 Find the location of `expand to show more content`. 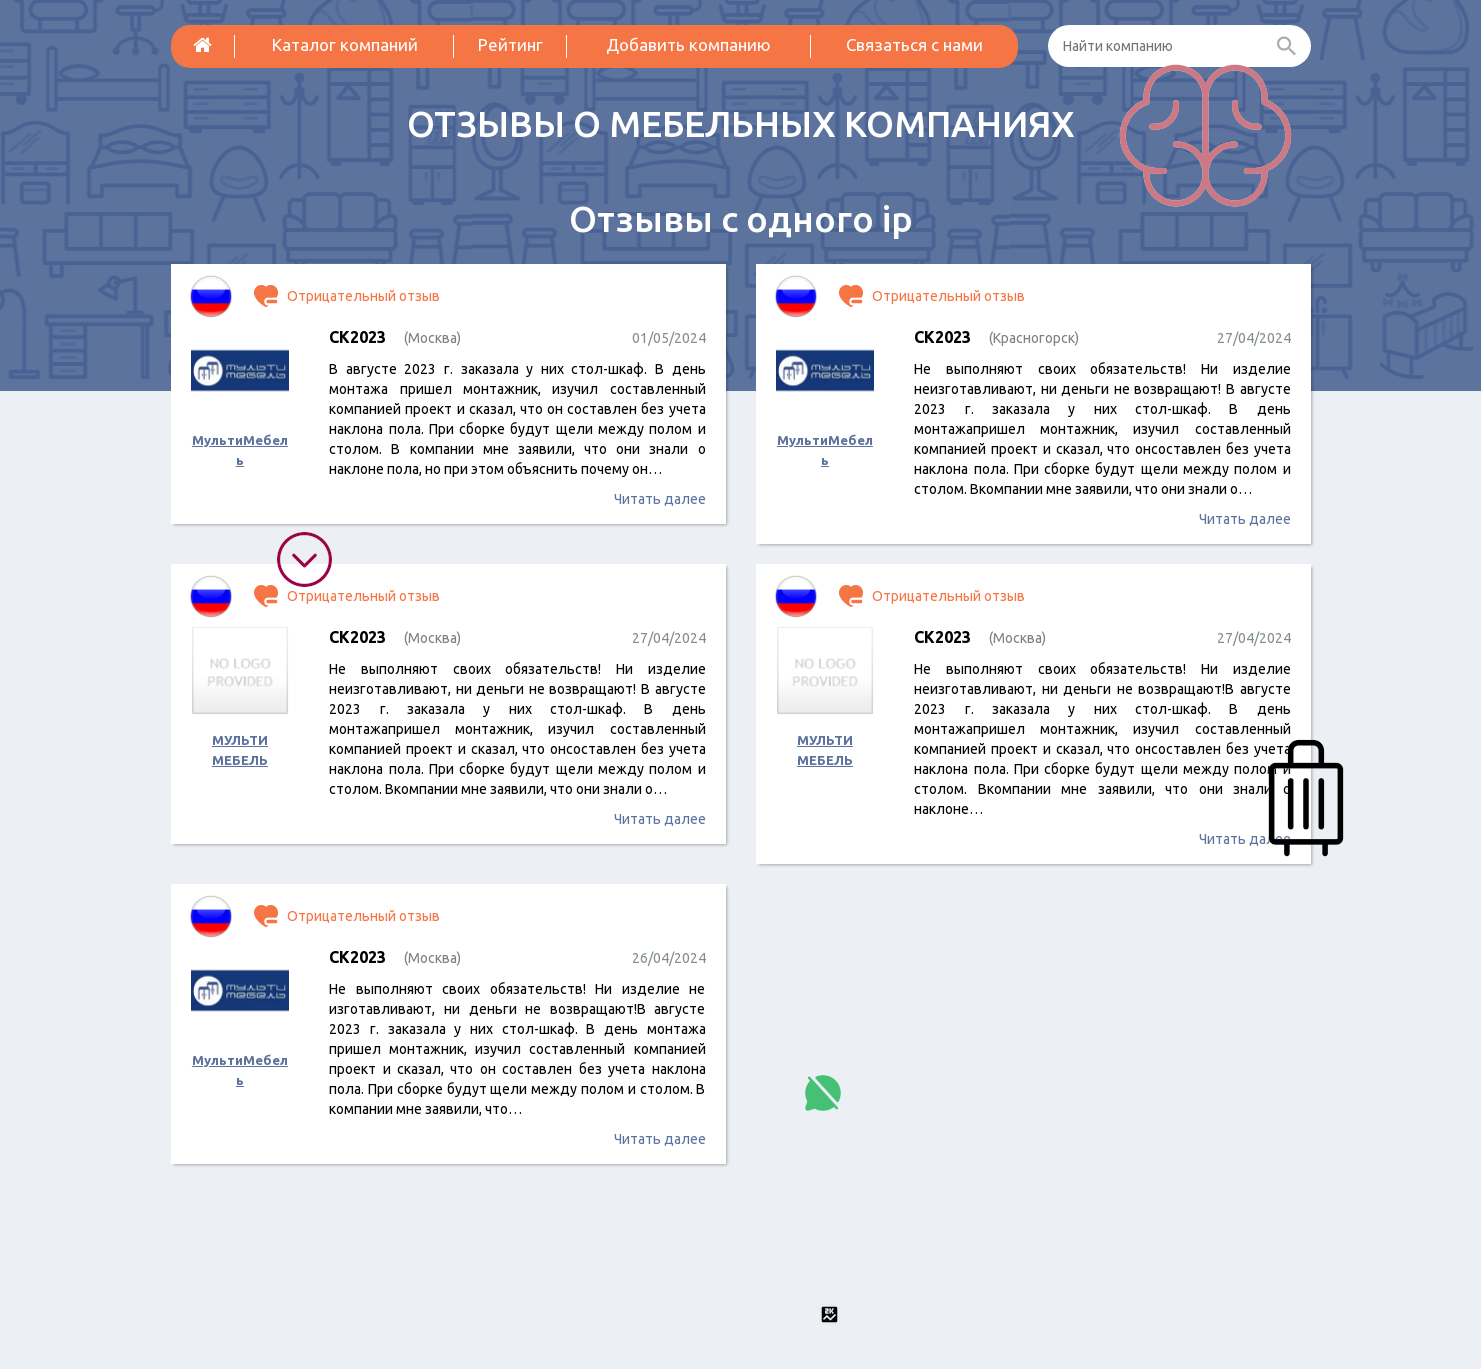

expand to show more content is located at coordinates (304, 559).